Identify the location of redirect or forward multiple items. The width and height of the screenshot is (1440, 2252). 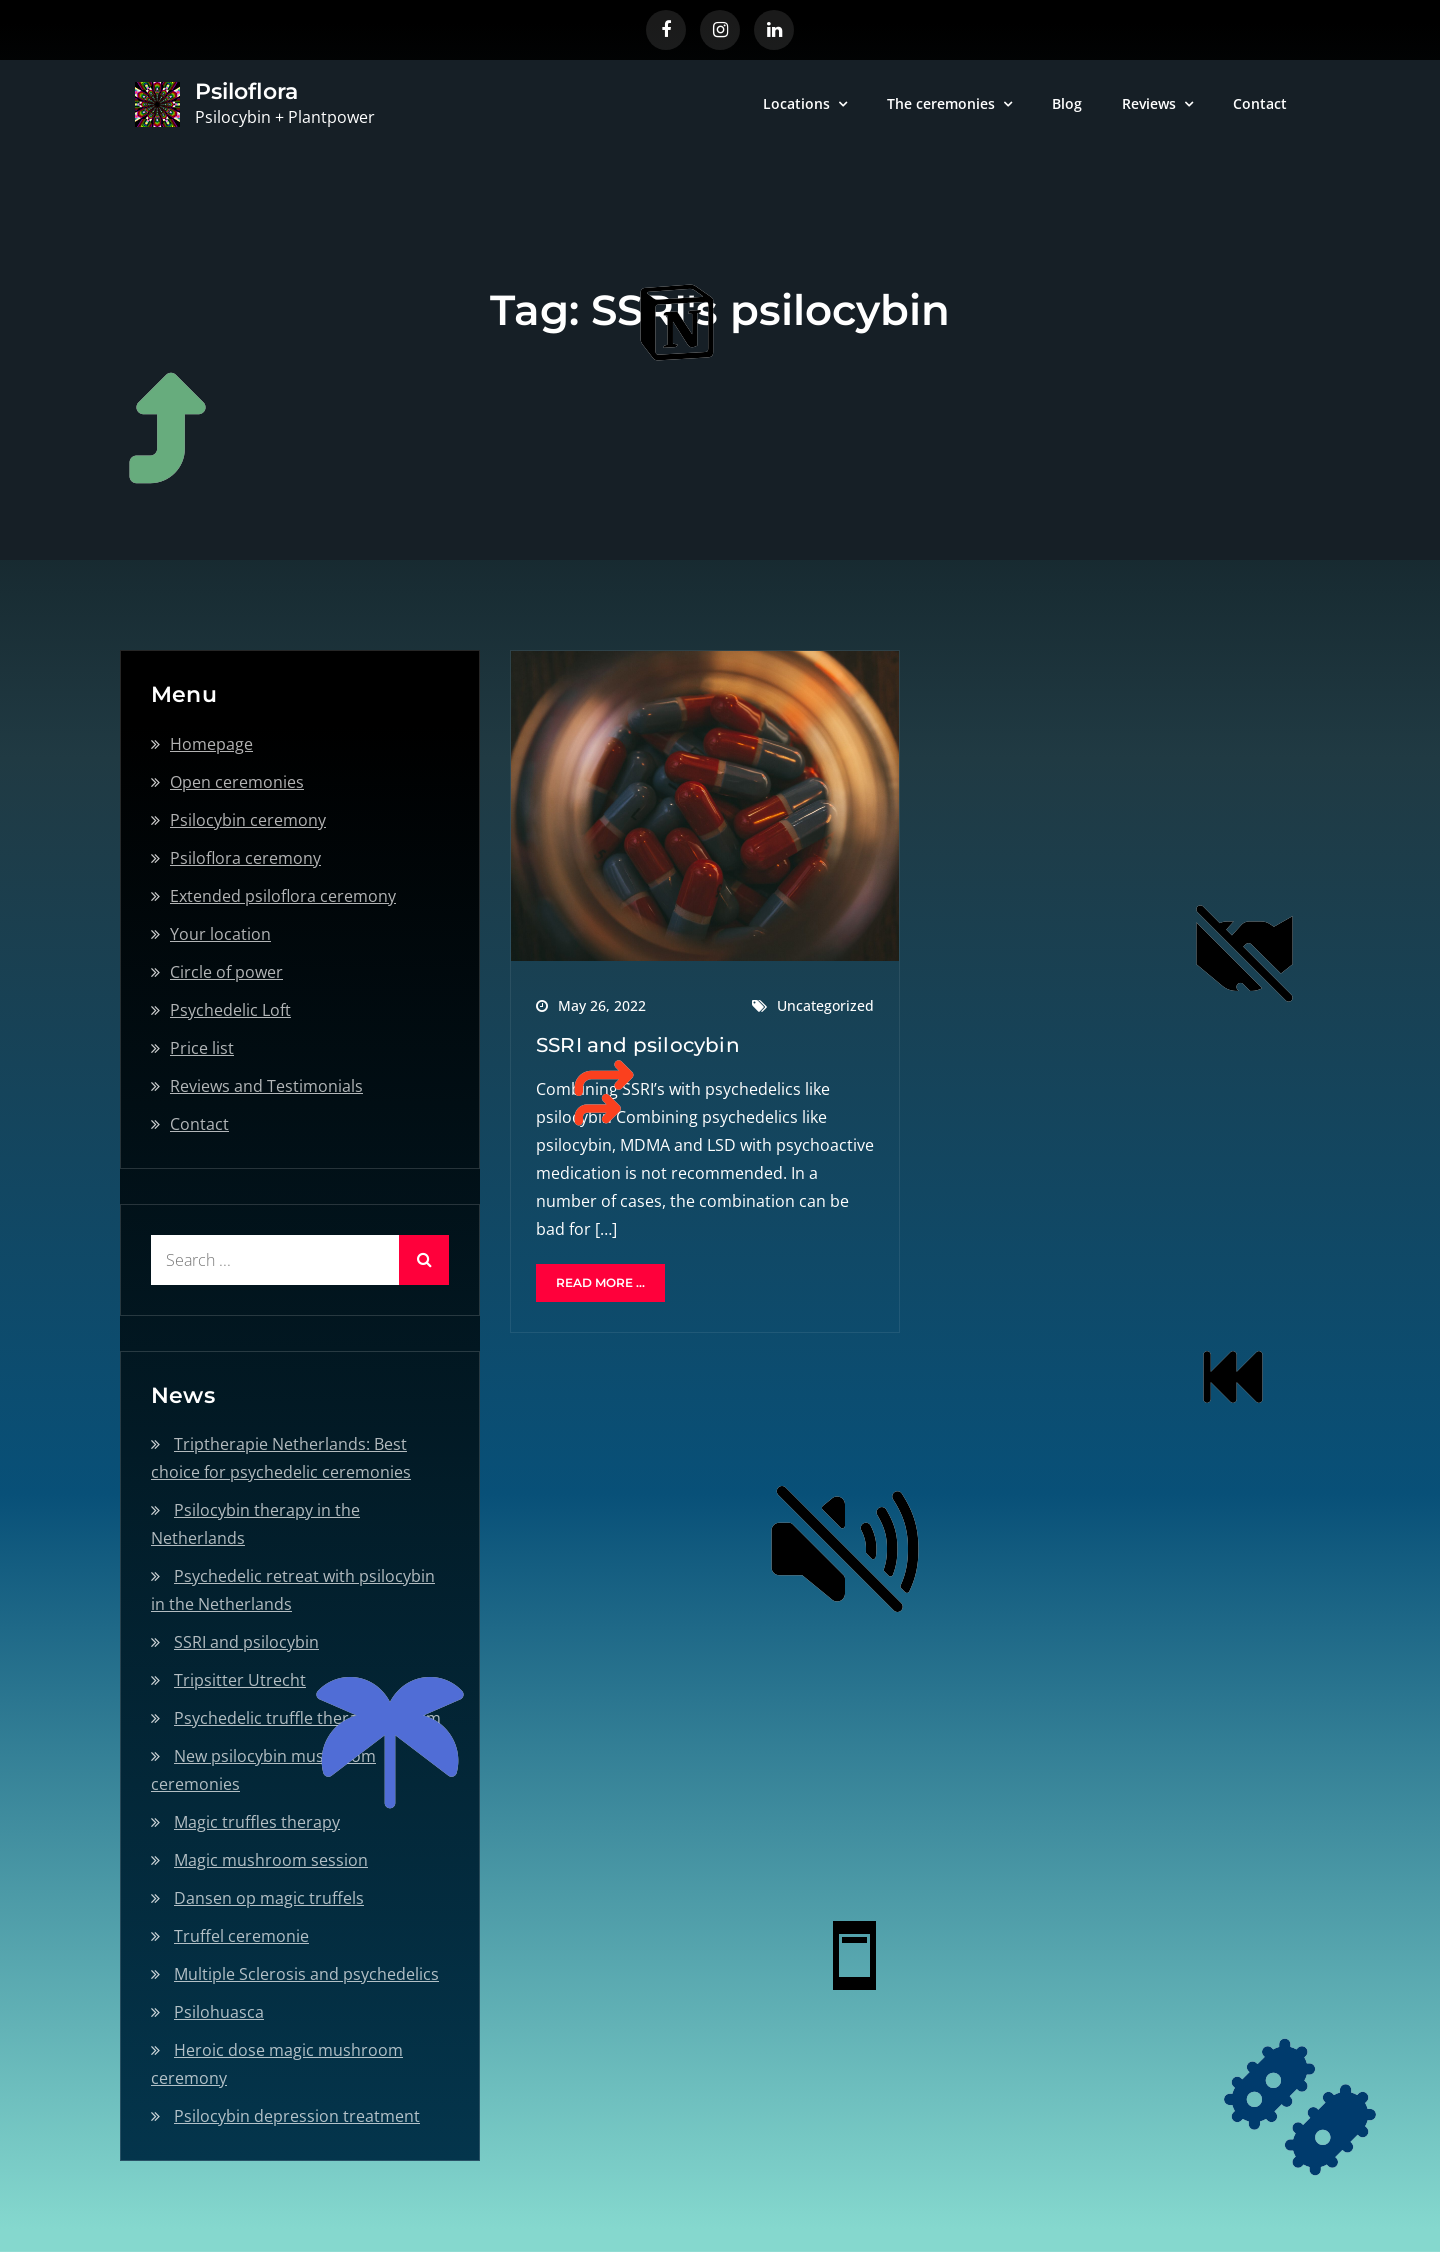
(604, 1096).